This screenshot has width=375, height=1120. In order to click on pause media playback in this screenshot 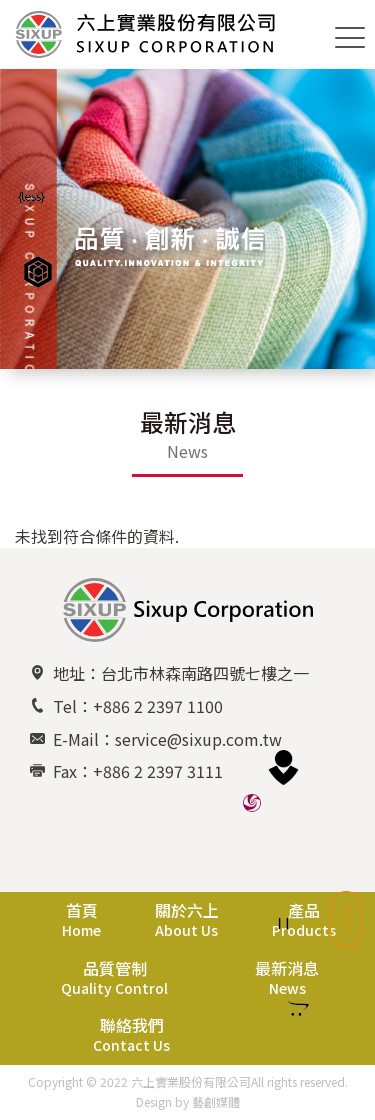, I will do `click(283, 923)`.